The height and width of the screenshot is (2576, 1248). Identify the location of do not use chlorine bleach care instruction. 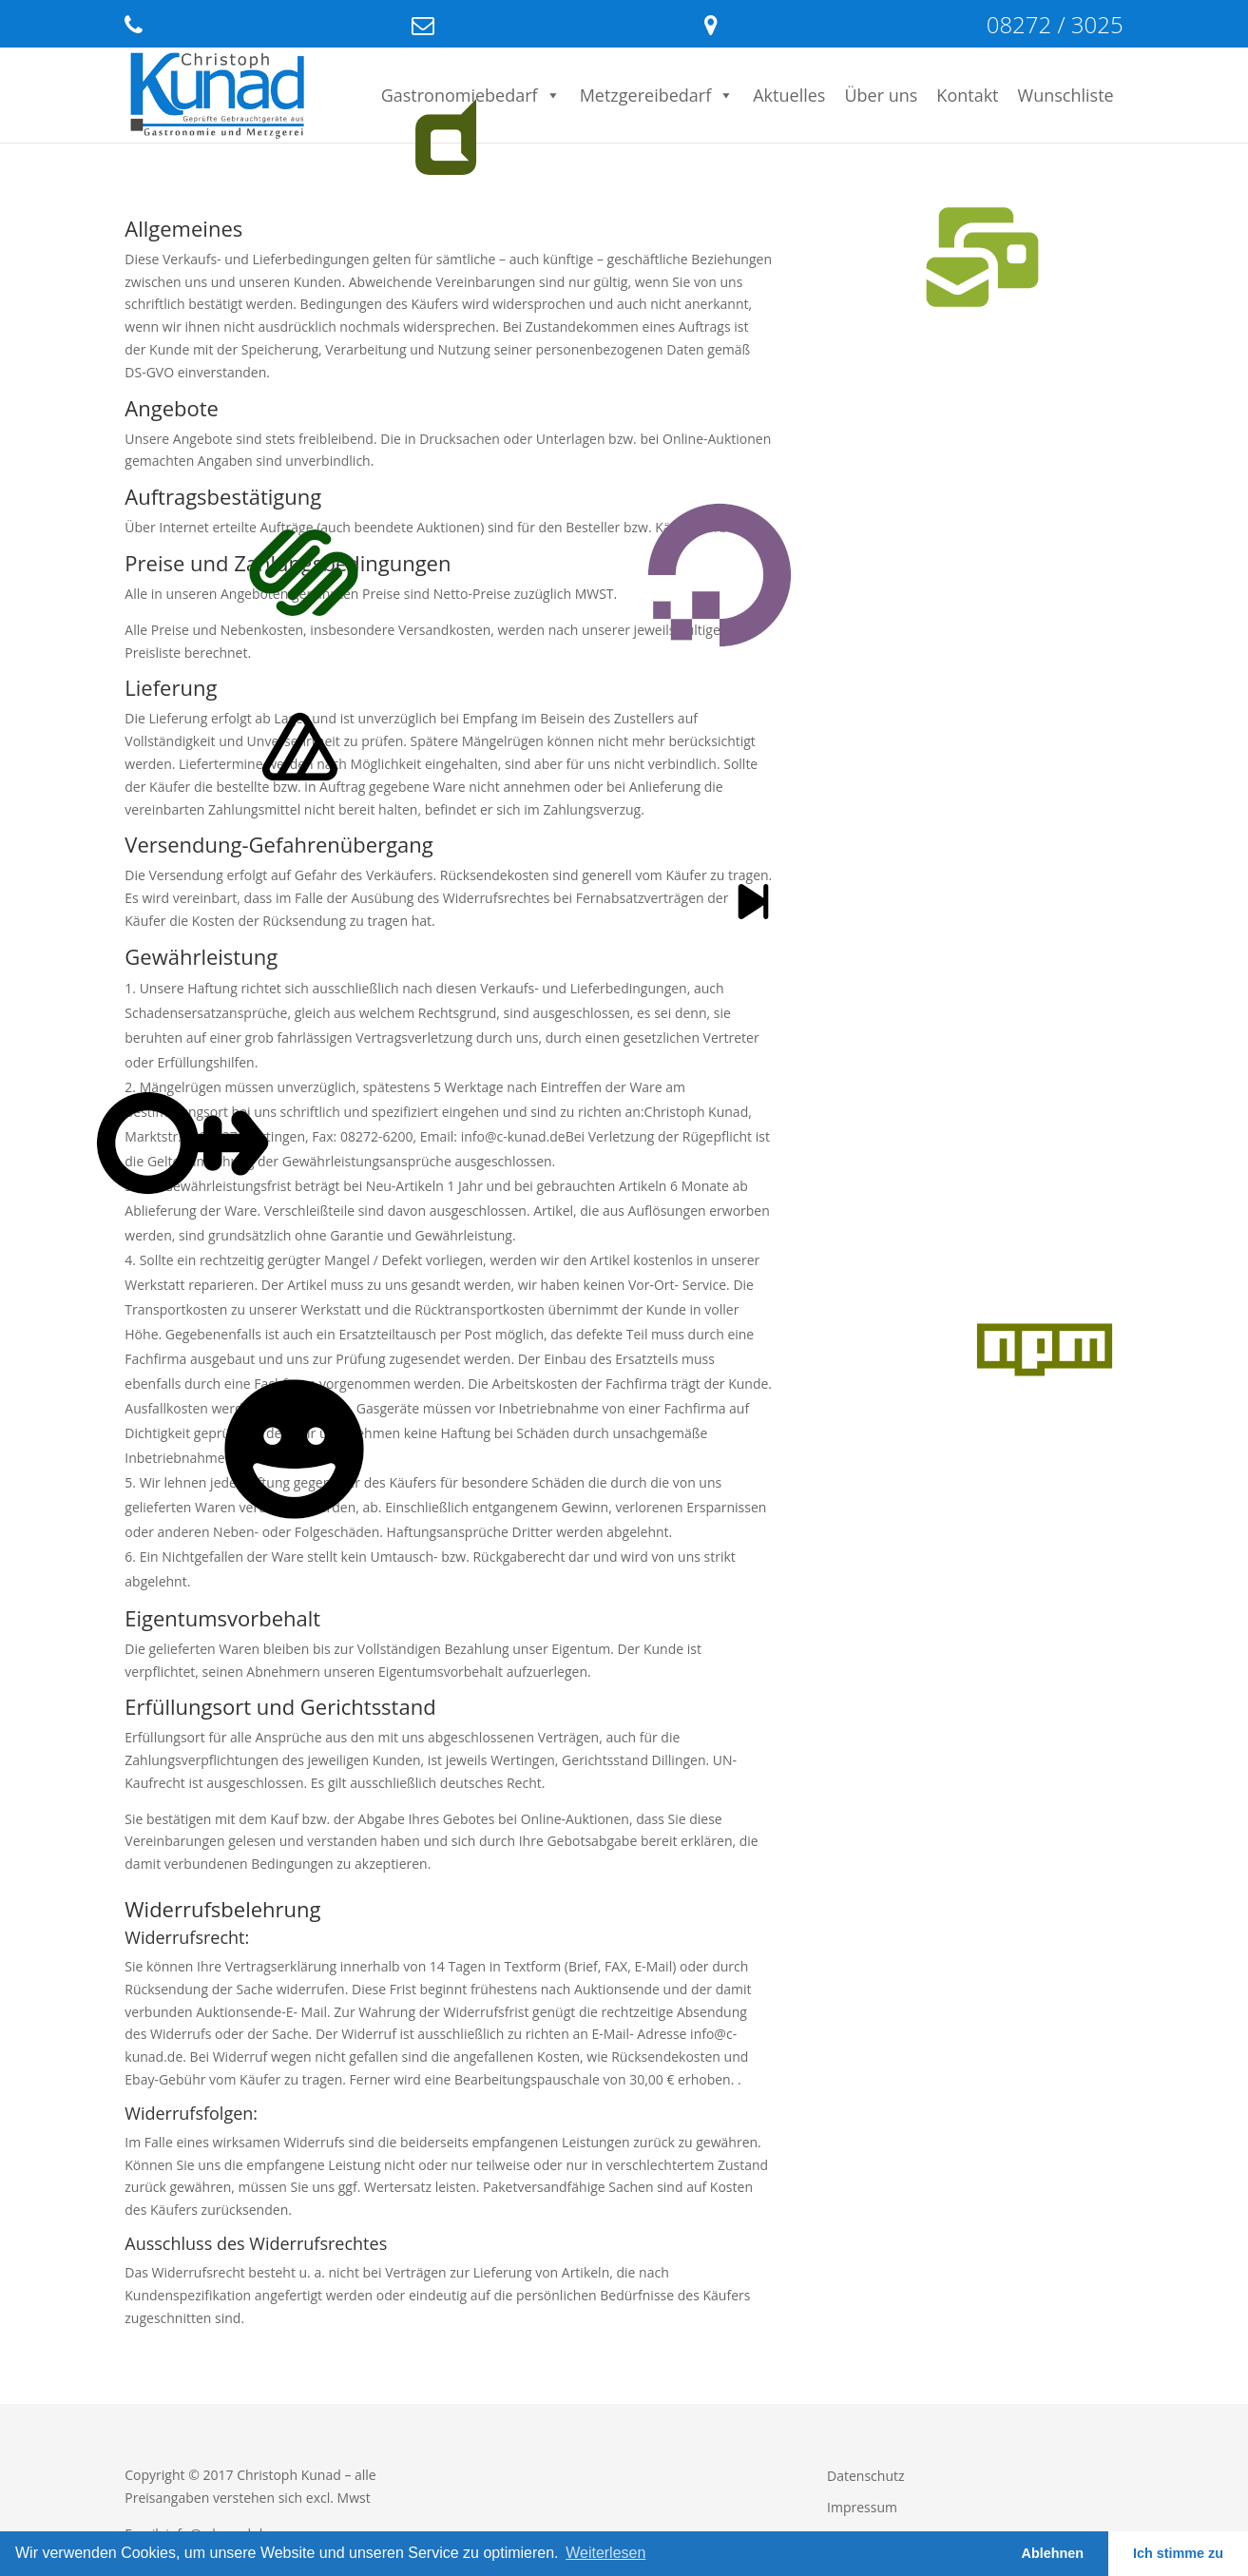
(299, 750).